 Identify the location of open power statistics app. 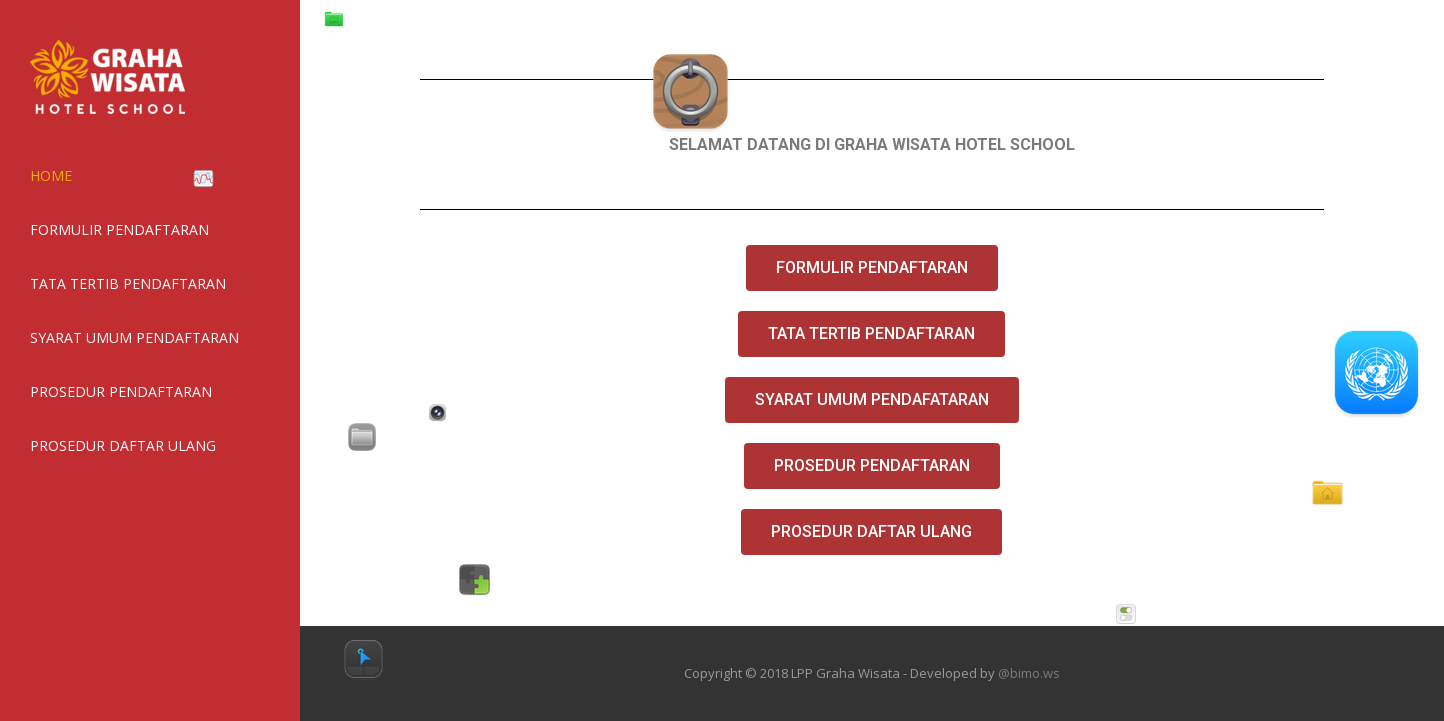
(203, 178).